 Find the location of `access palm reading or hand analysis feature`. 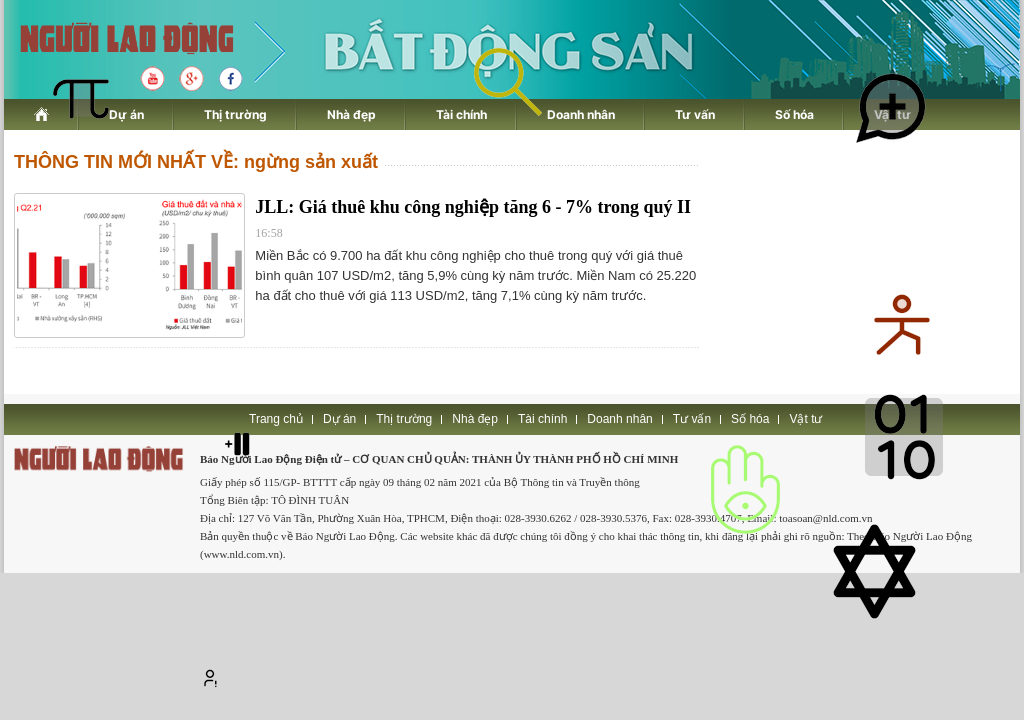

access palm reading or hand analysis feature is located at coordinates (745, 489).